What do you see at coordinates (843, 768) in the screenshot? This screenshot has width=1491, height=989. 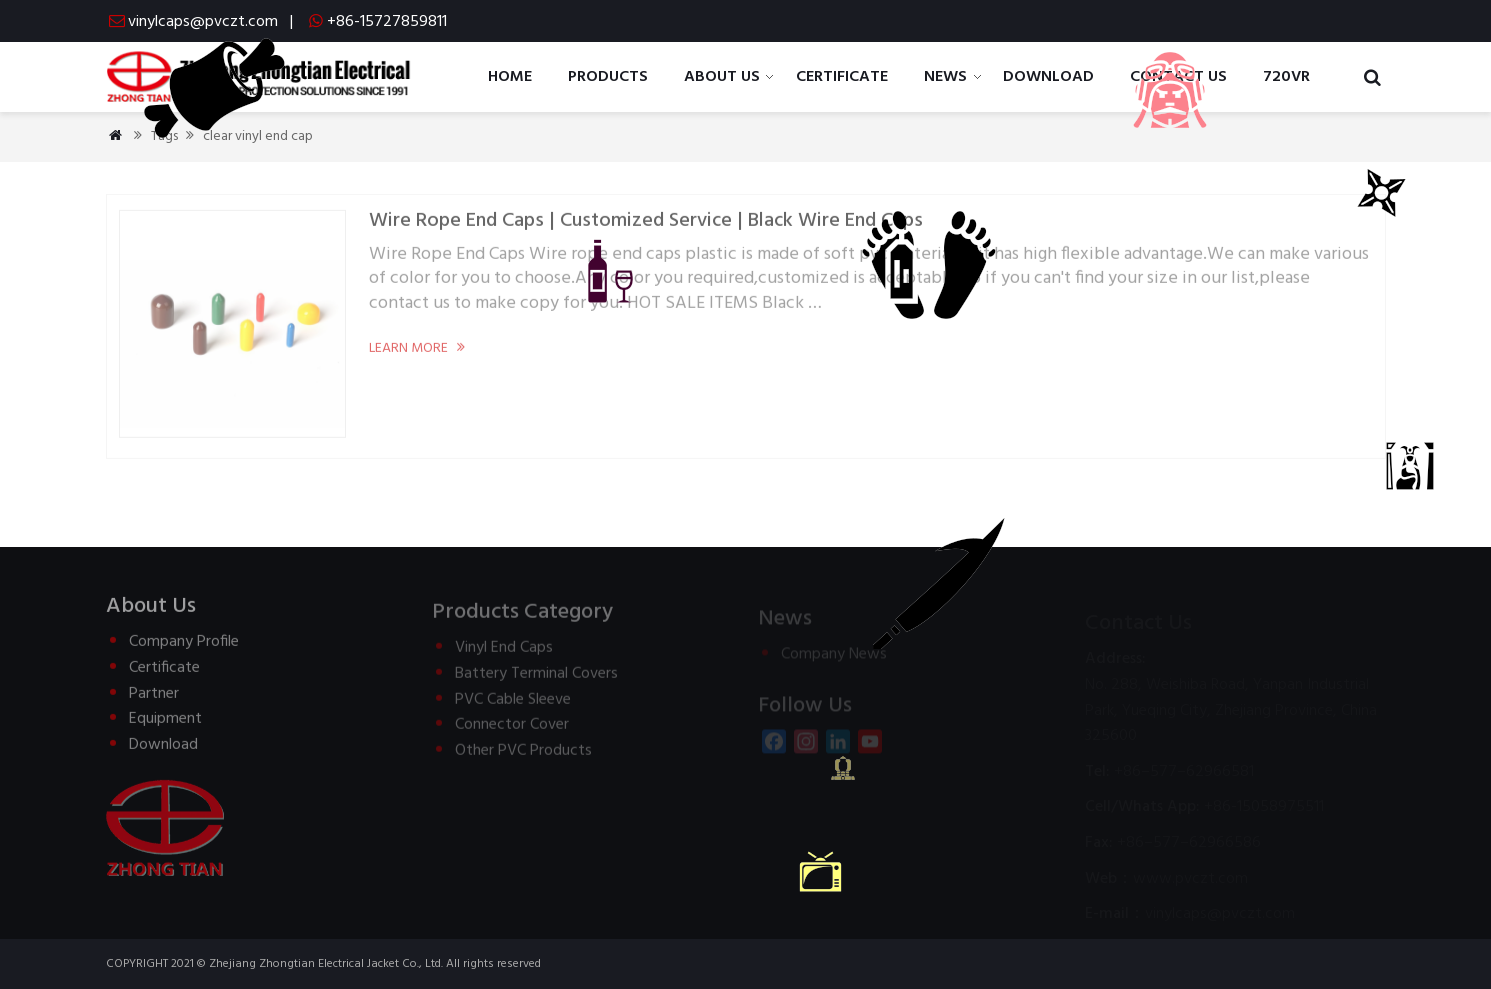 I see `view current energy or fuel reserves` at bounding box center [843, 768].